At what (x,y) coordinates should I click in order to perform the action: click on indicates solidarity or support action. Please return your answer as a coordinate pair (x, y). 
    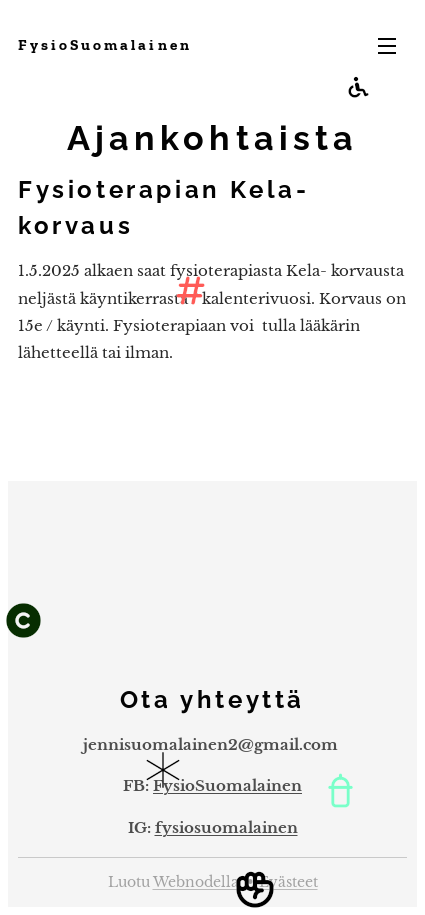
    Looking at the image, I should click on (255, 889).